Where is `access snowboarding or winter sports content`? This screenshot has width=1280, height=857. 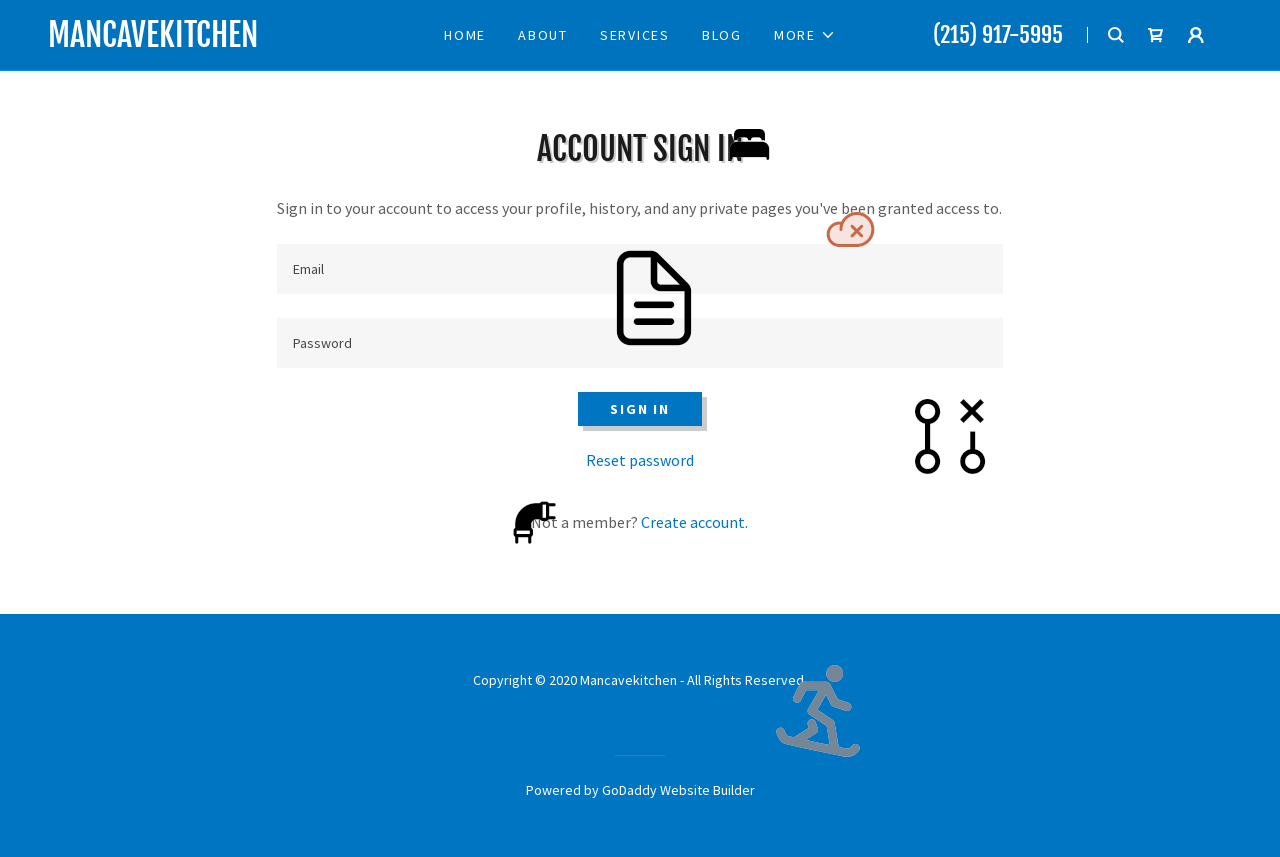 access snowboarding or winter sports content is located at coordinates (818, 711).